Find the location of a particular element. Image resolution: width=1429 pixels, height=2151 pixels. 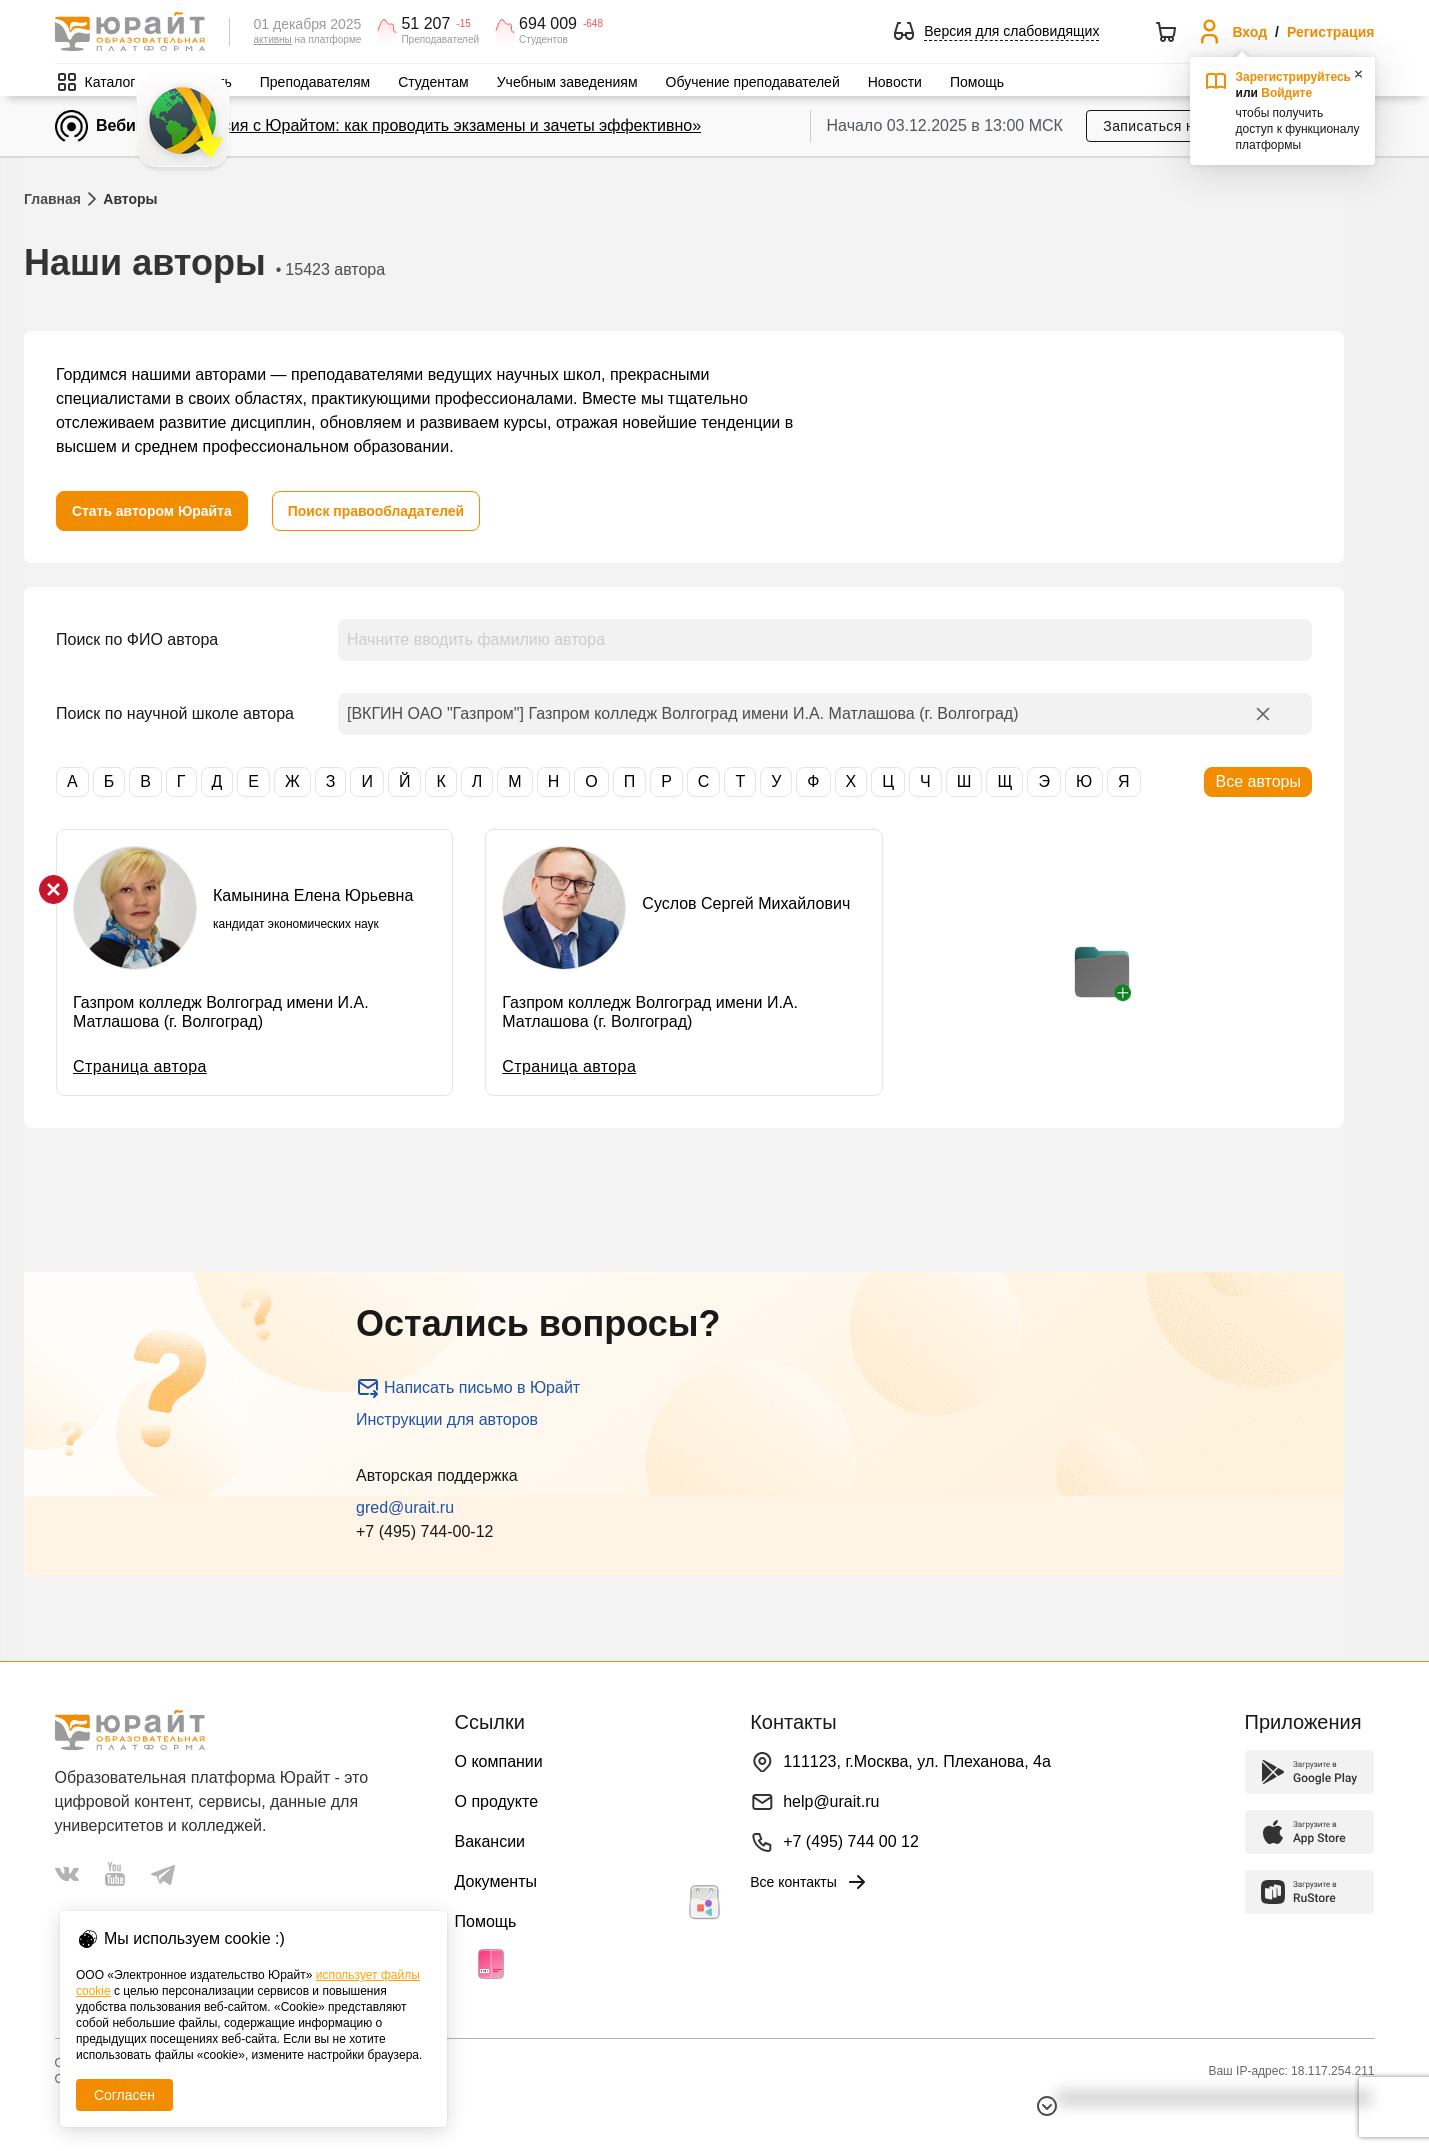

open the software center to browse and install apps is located at coordinates (705, 1902).